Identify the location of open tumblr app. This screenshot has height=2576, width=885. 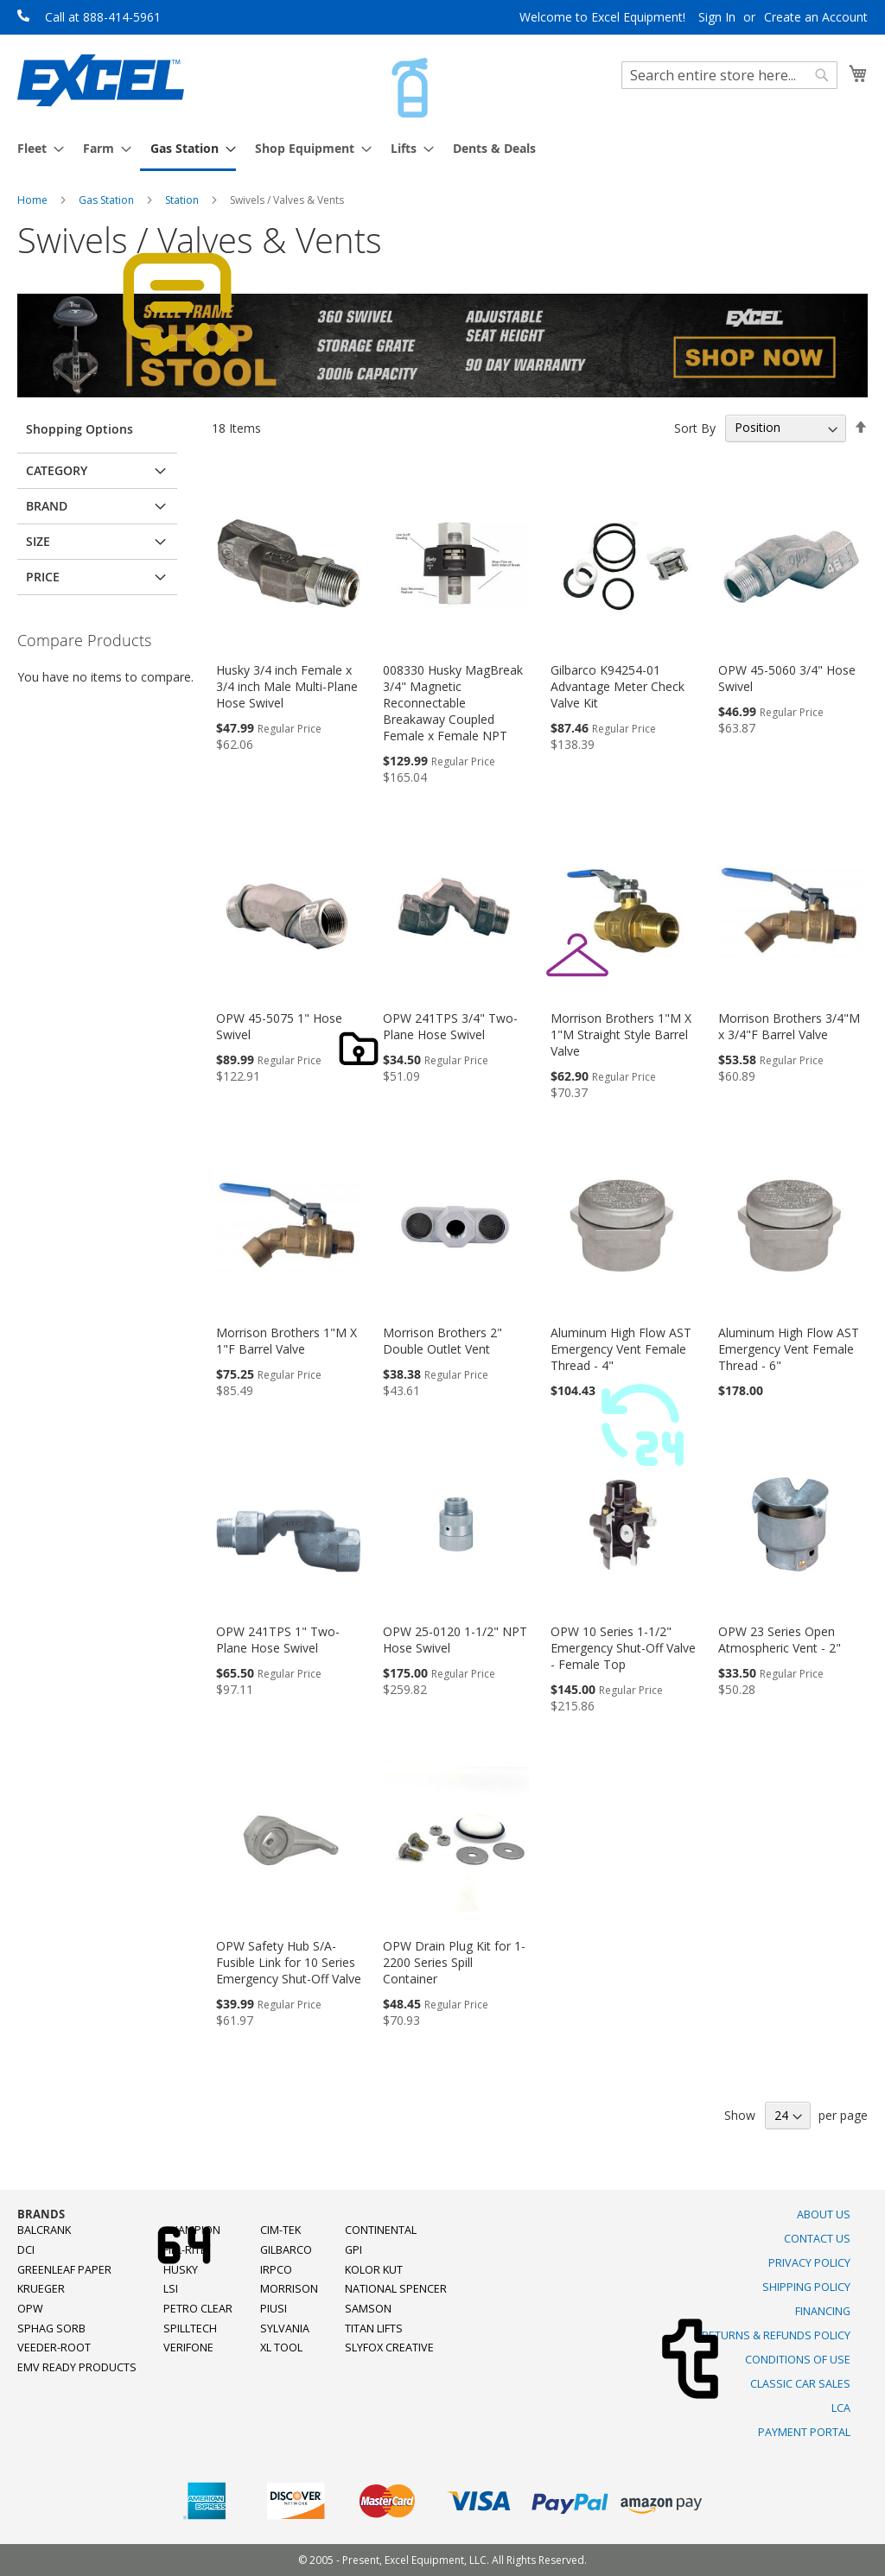
(690, 2358).